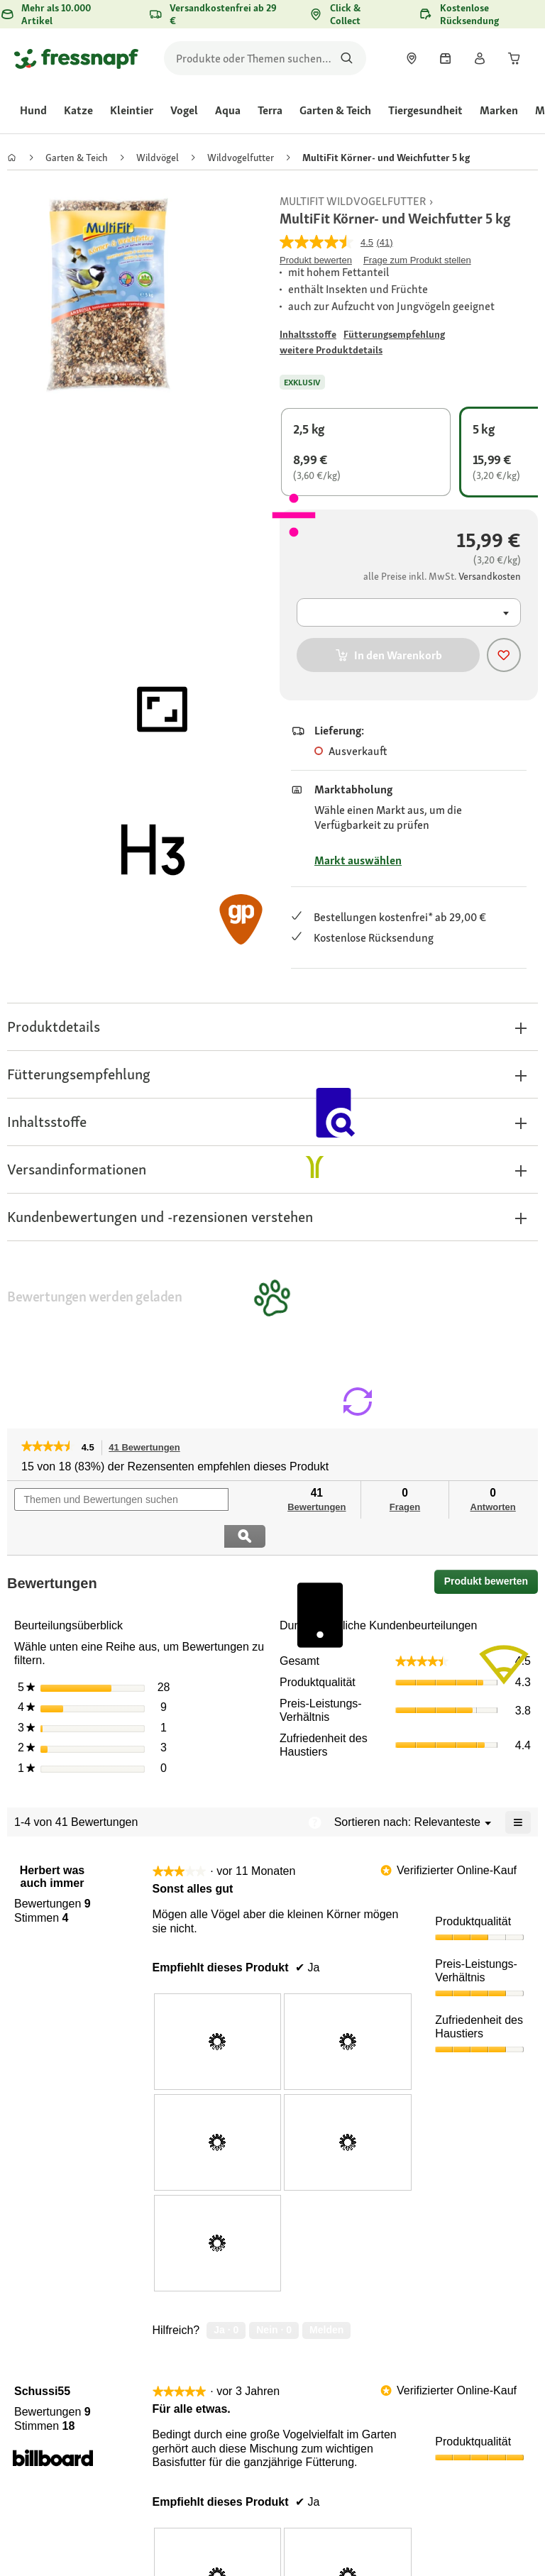 The height and width of the screenshot is (2576, 545). Describe the element at coordinates (162, 709) in the screenshot. I see `adjust image or video aspect ratio` at that location.